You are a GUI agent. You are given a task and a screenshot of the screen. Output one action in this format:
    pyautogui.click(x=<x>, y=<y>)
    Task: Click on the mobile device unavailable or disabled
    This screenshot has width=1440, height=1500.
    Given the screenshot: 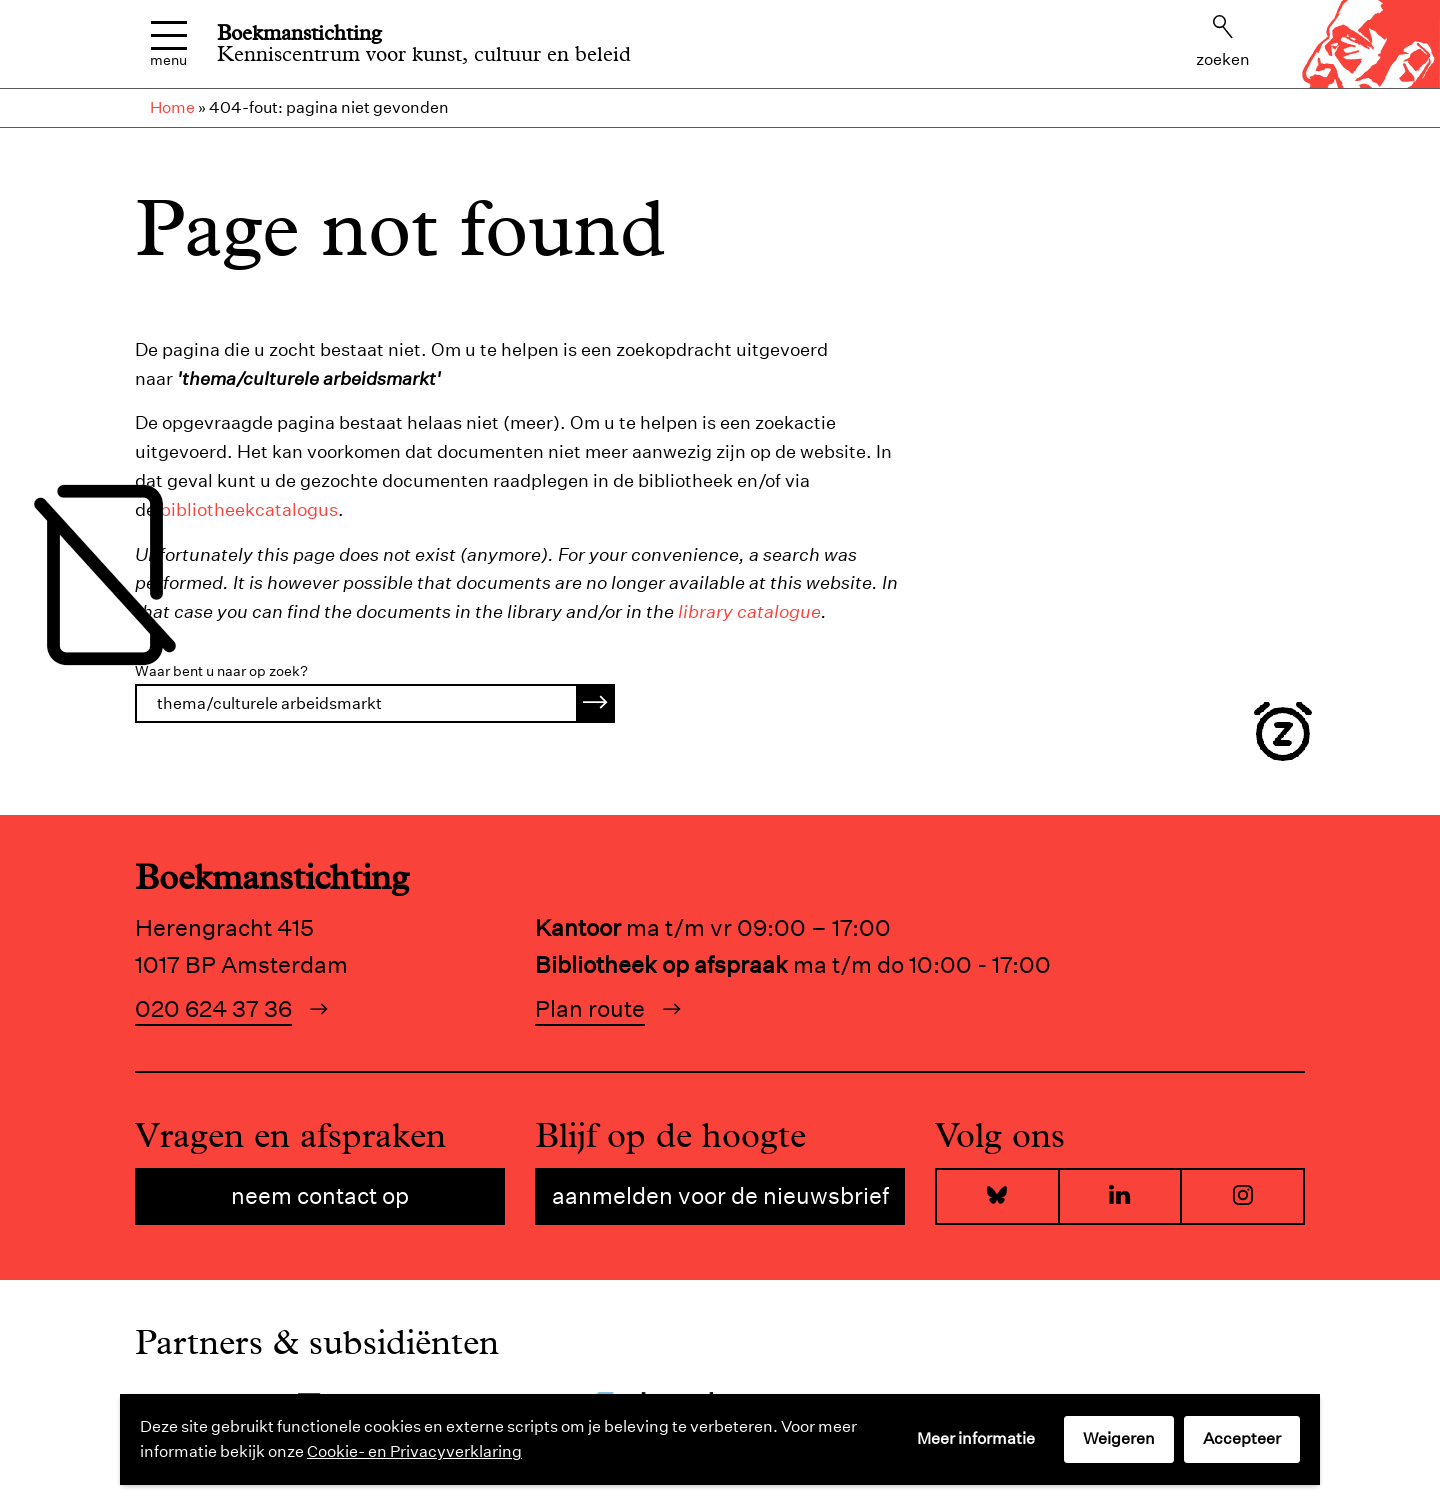 What is the action you would take?
    pyautogui.click(x=105, y=575)
    